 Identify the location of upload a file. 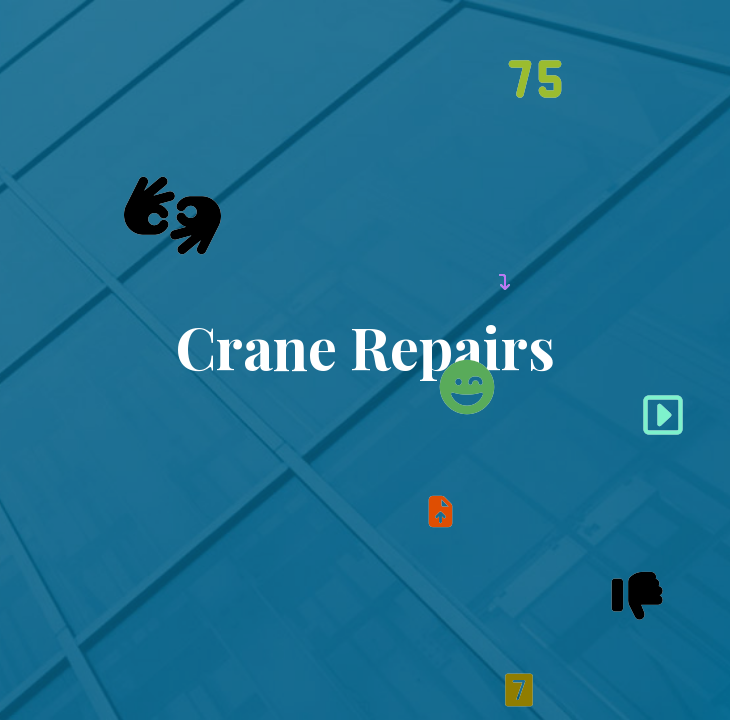
(440, 511).